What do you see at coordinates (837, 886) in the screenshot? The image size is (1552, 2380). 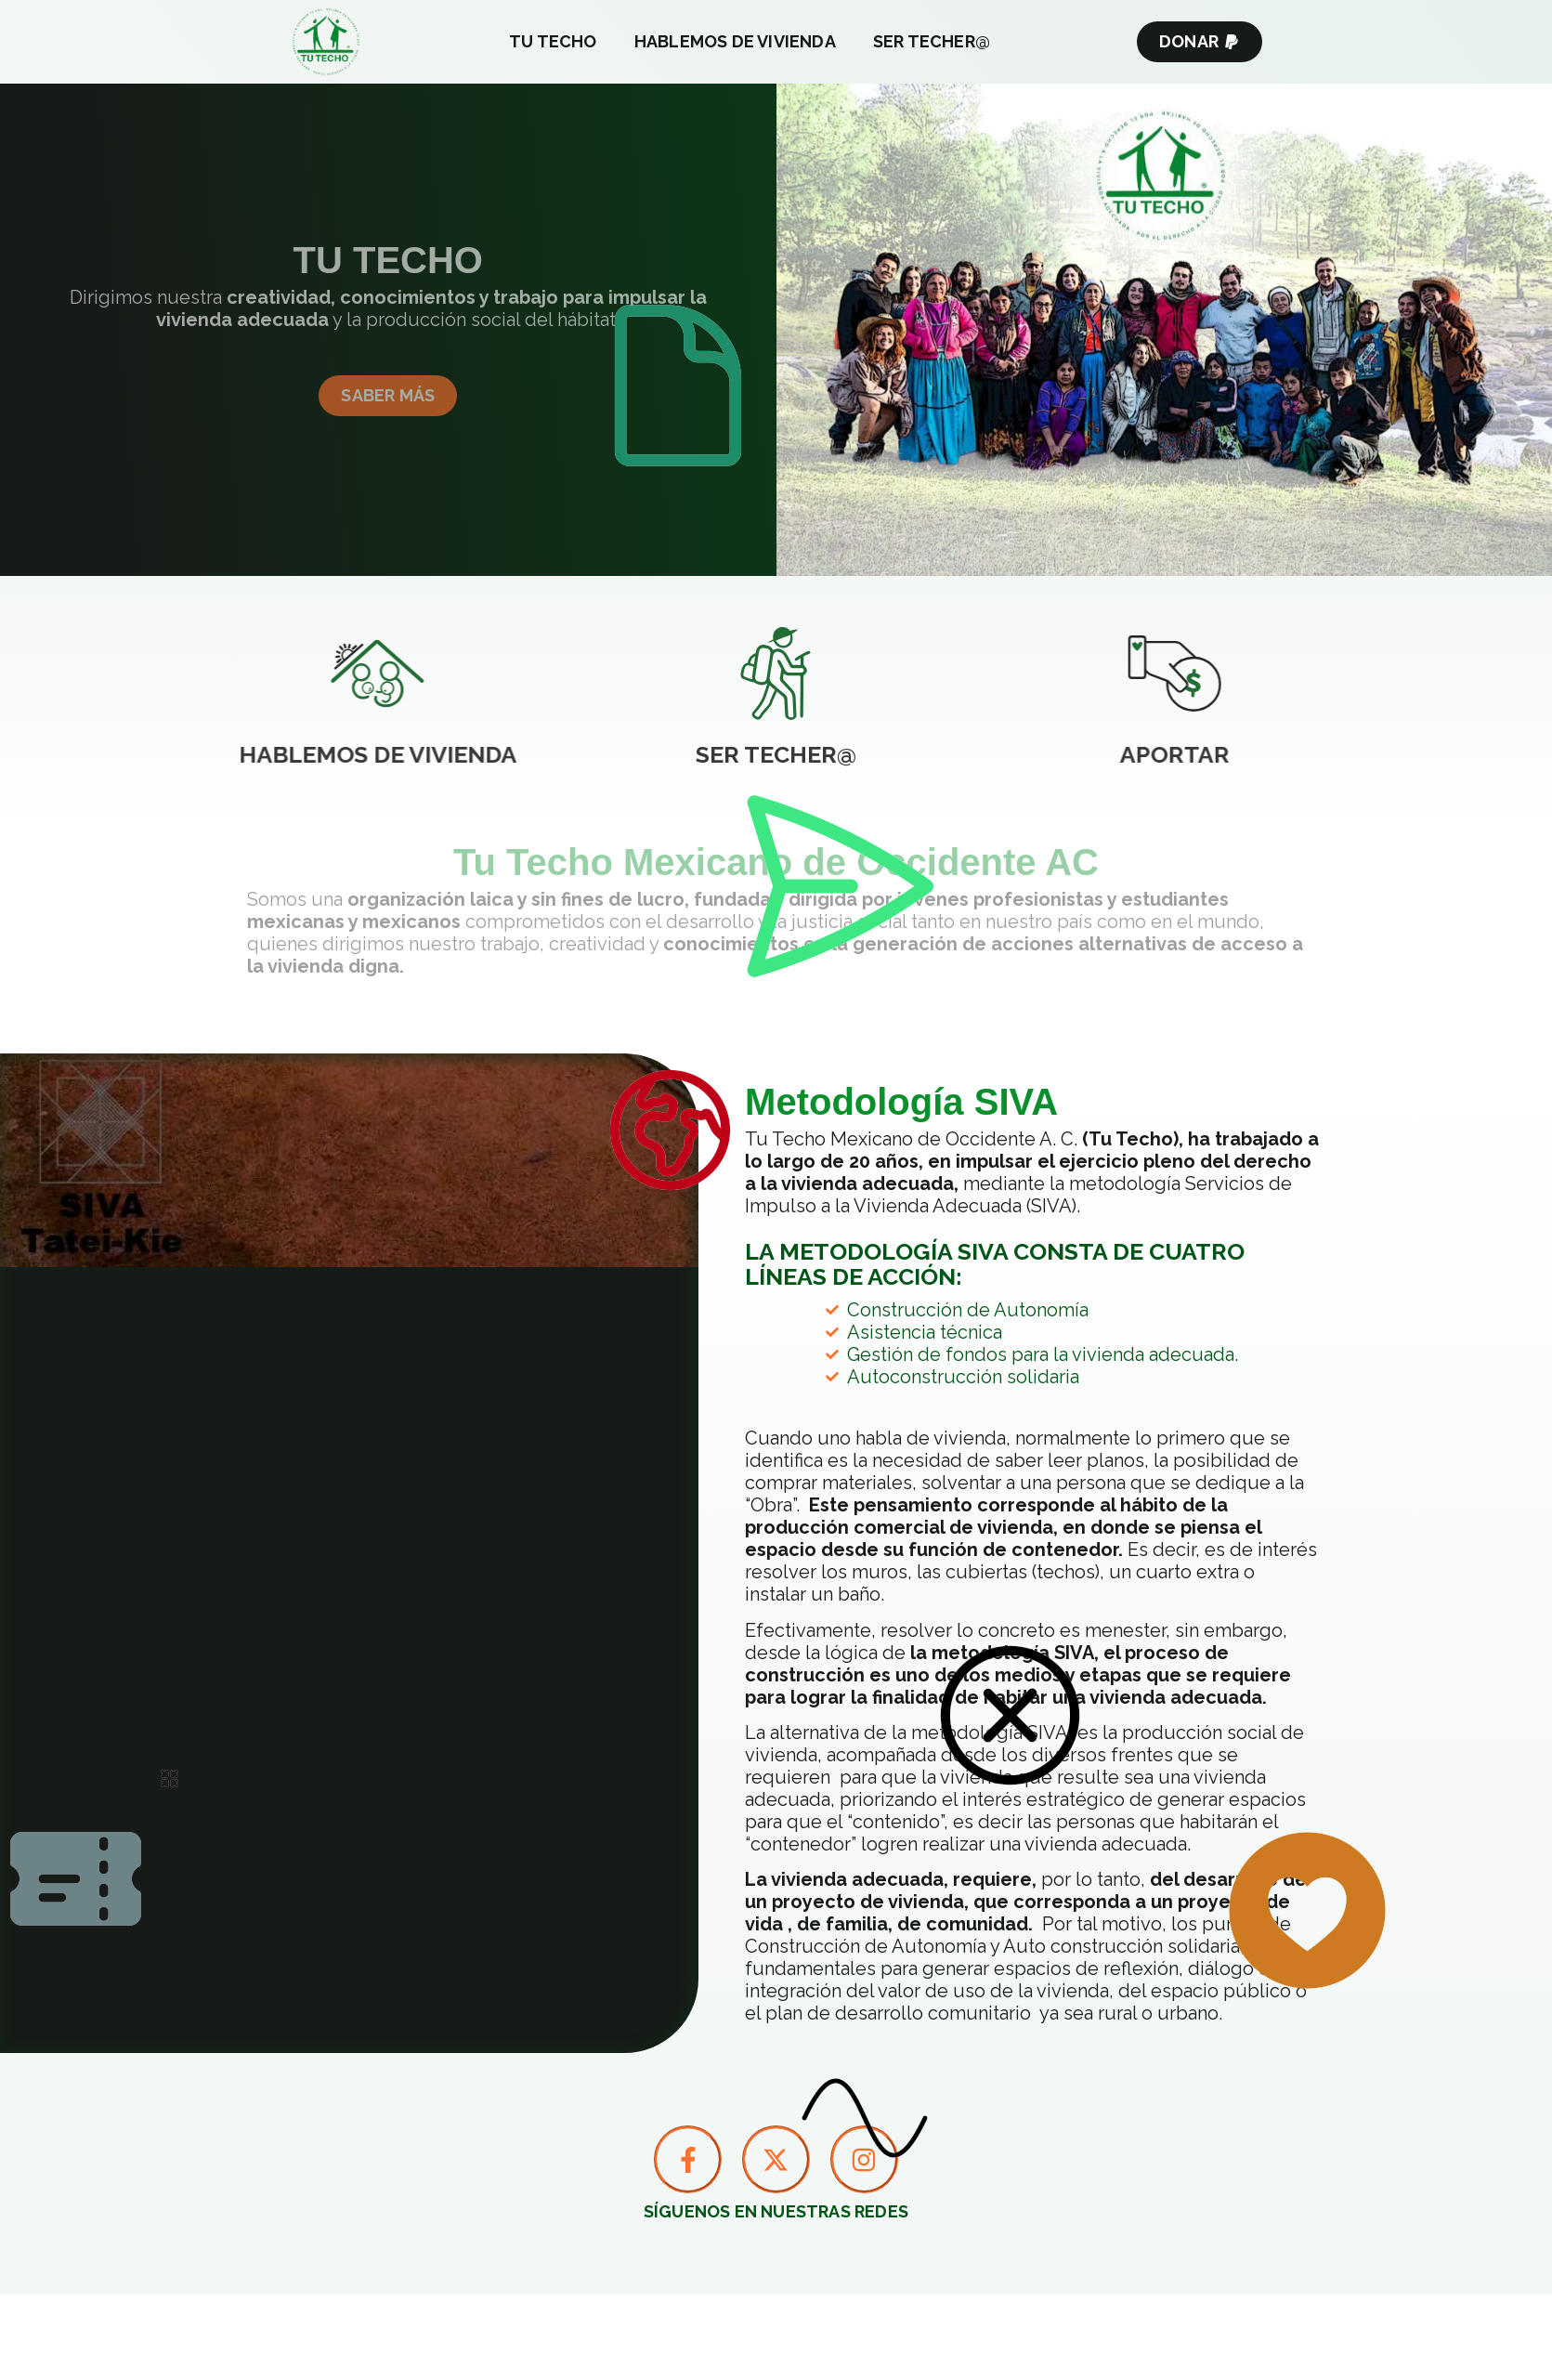 I see `send a message` at bounding box center [837, 886].